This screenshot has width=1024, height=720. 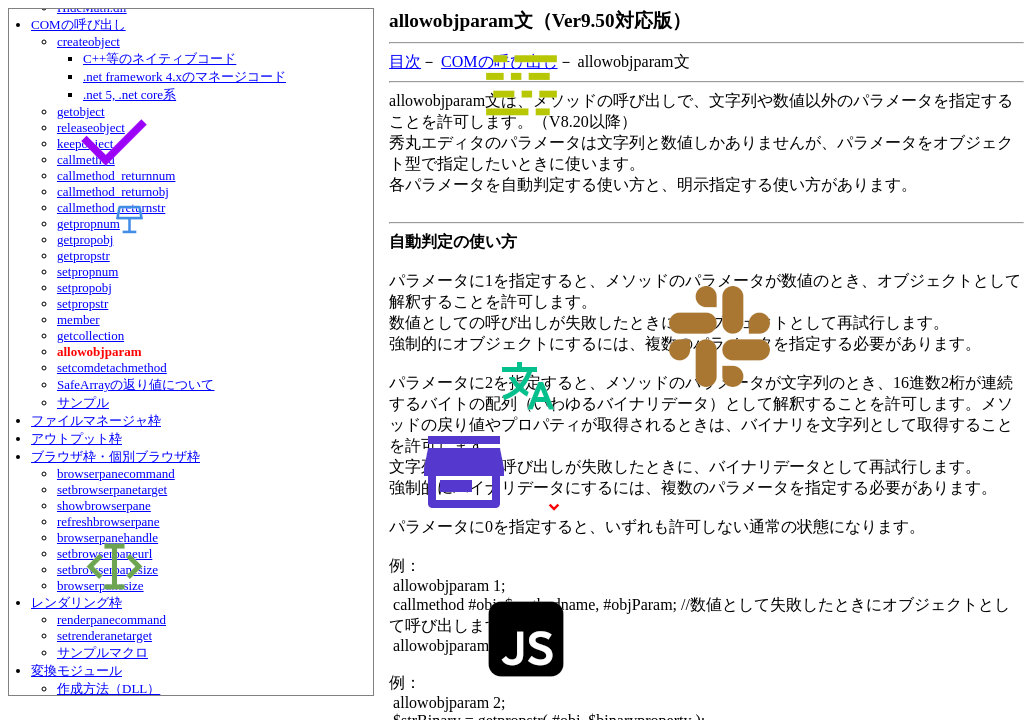 I want to click on move or reposition the text cursor, so click(x=114, y=566).